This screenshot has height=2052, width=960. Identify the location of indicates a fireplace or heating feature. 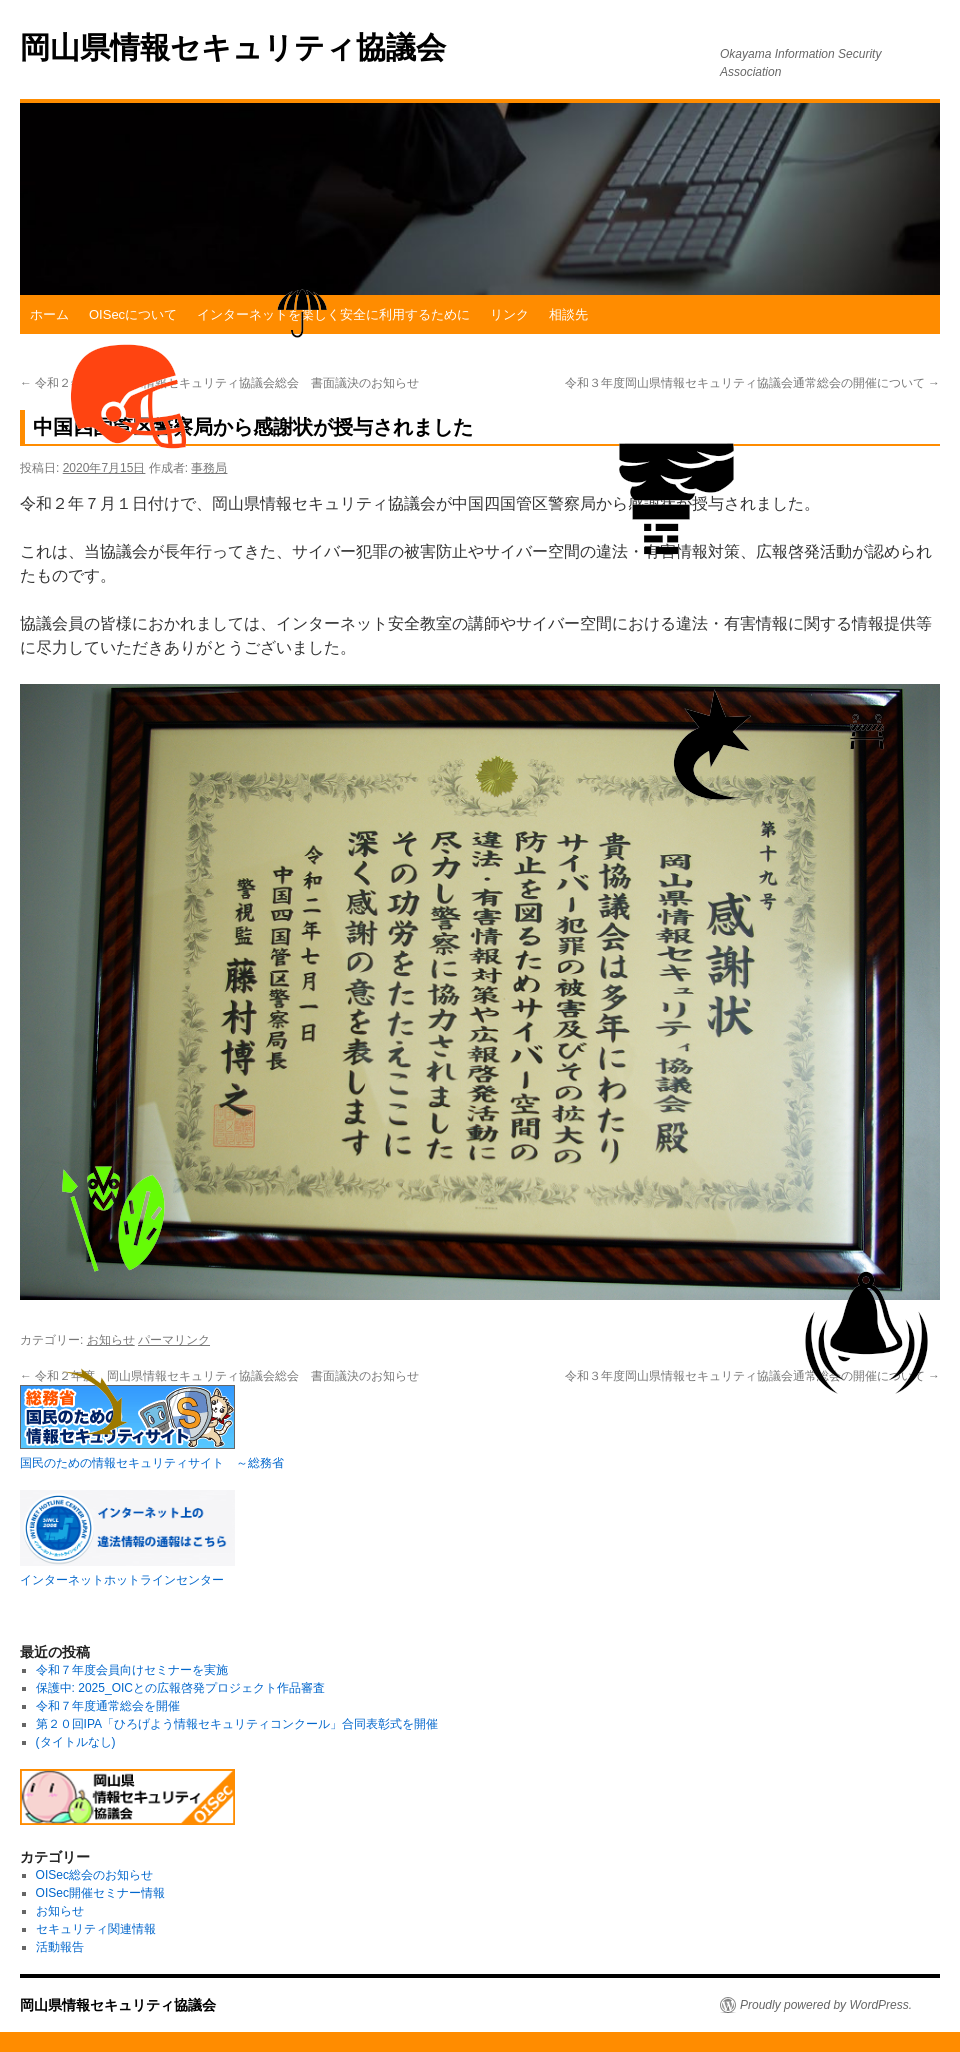
(676, 499).